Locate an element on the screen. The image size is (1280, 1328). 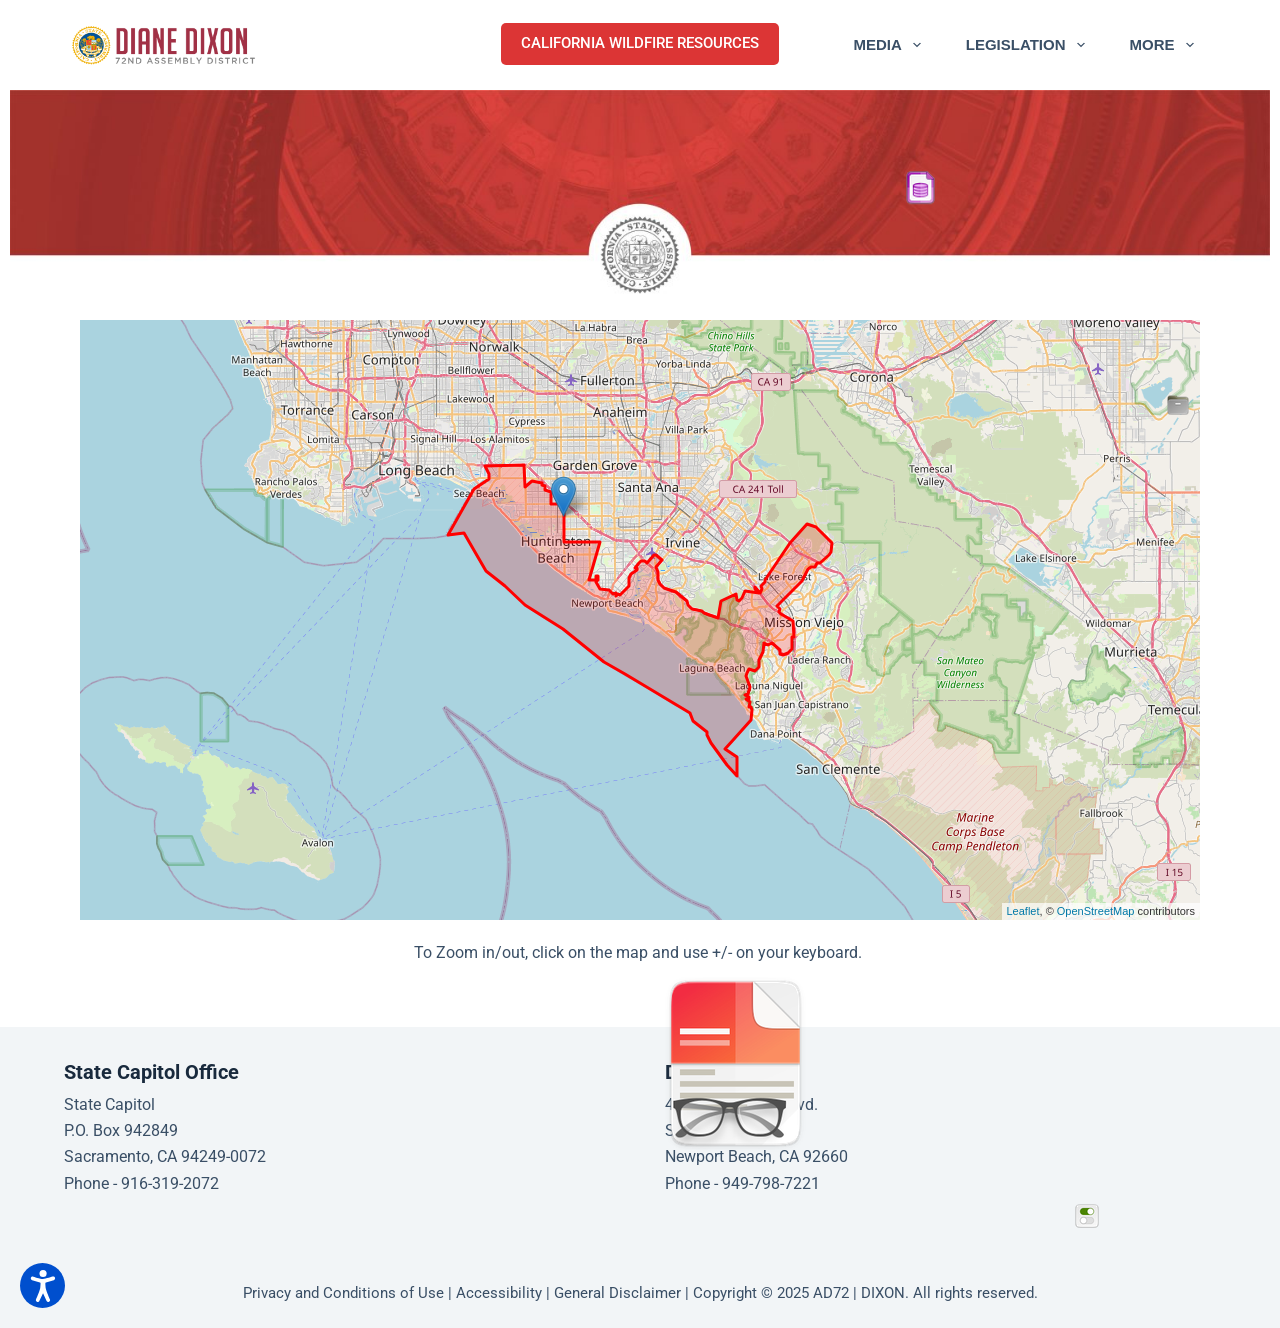
open the papers document reader app is located at coordinates (735, 1063).